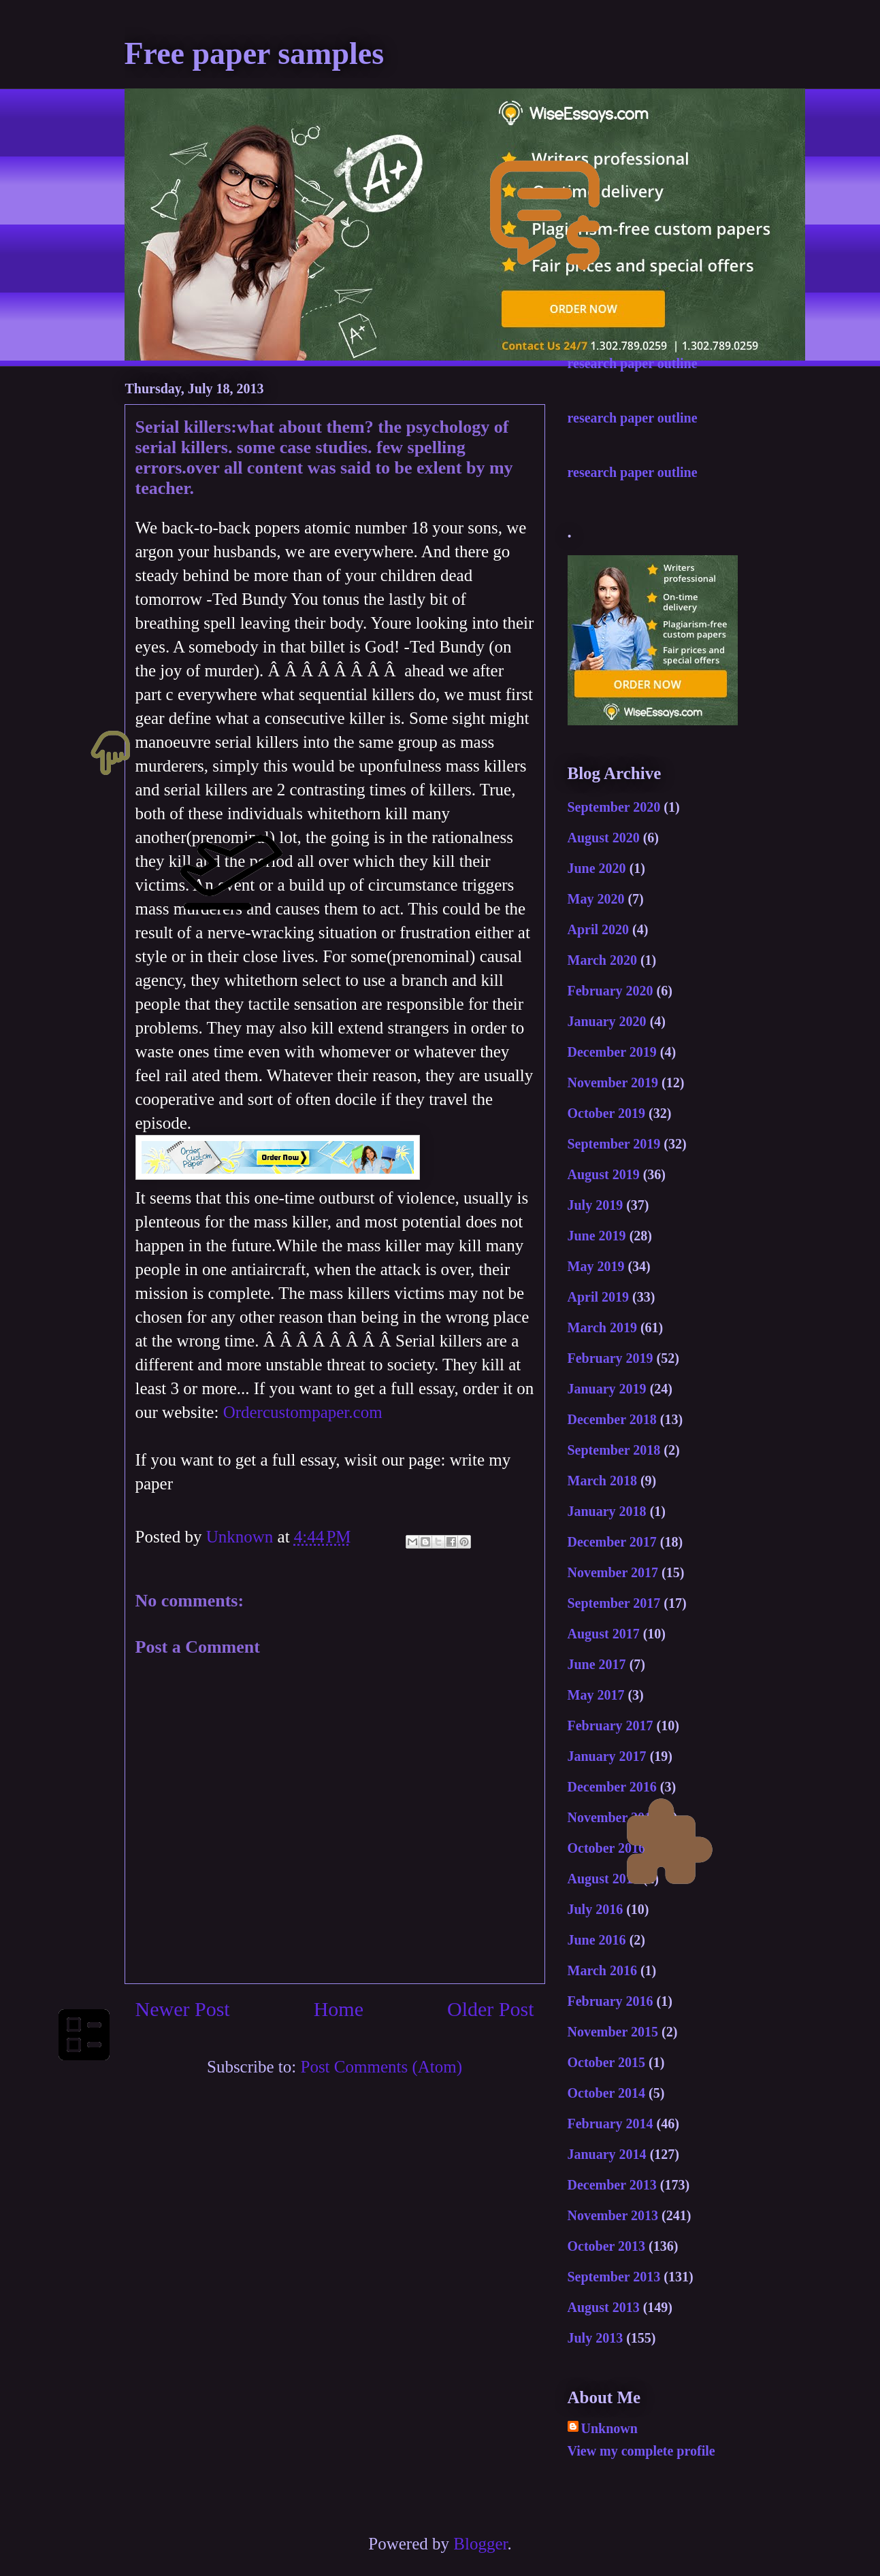  Describe the element at coordinates (670, 1841) in the screenshot. I see `access plugins or extensions` at that location.